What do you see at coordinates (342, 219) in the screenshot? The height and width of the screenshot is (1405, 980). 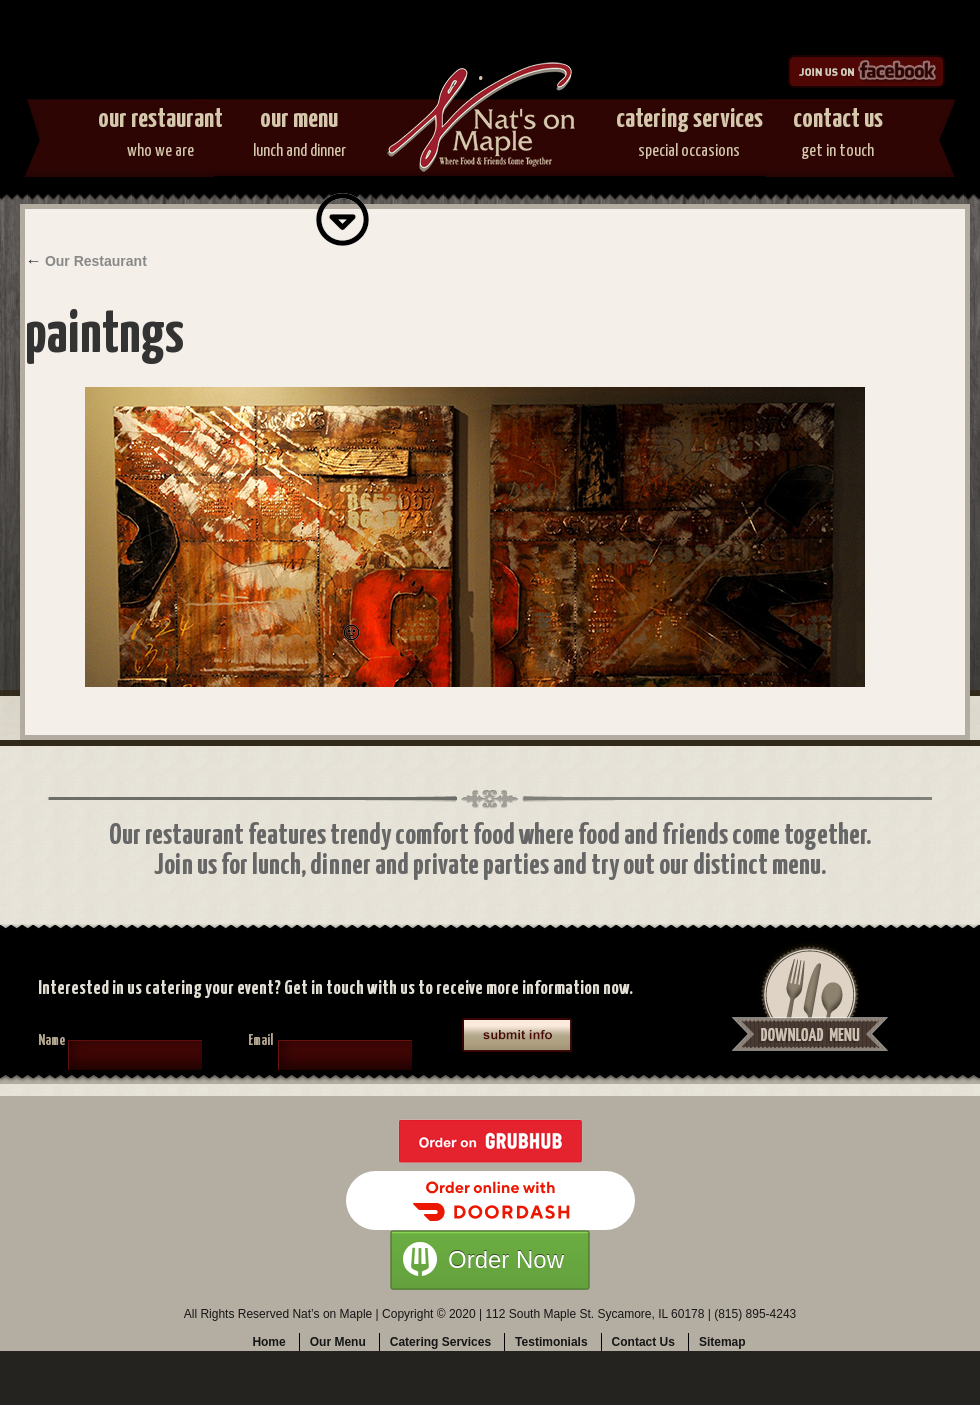 I see `expand dropdown menu` at bounding box center [342, 219].